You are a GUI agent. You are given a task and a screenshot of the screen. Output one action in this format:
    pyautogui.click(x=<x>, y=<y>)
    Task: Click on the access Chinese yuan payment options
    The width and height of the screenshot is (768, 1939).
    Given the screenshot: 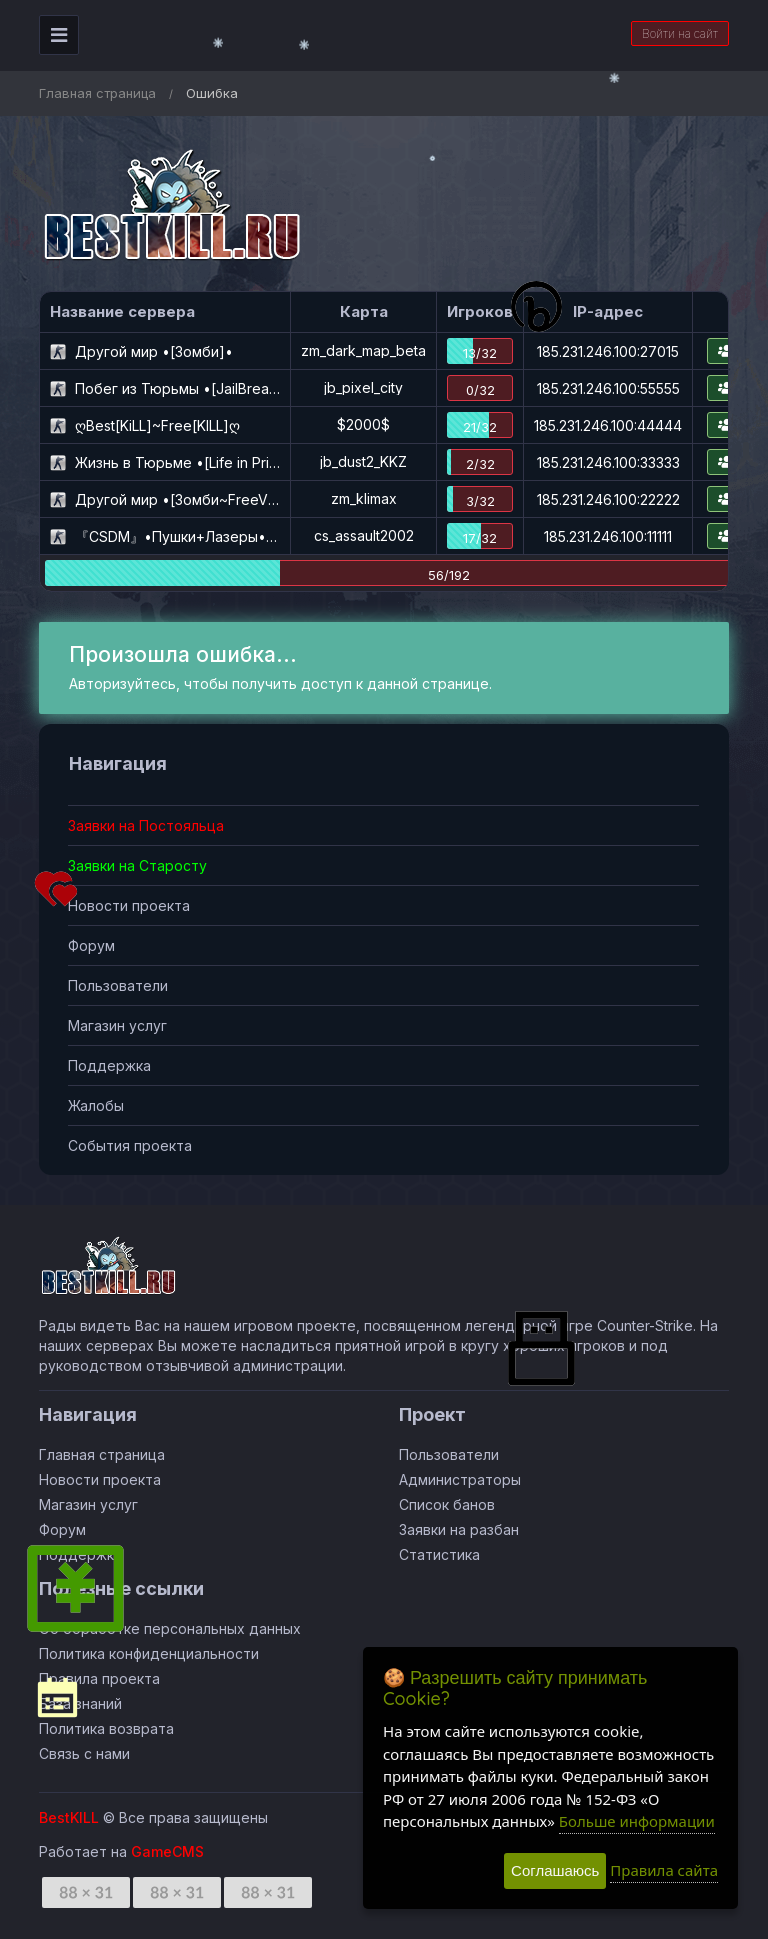 What is the action you would take?
    pyautogui.click(x=75, y=1588)
    